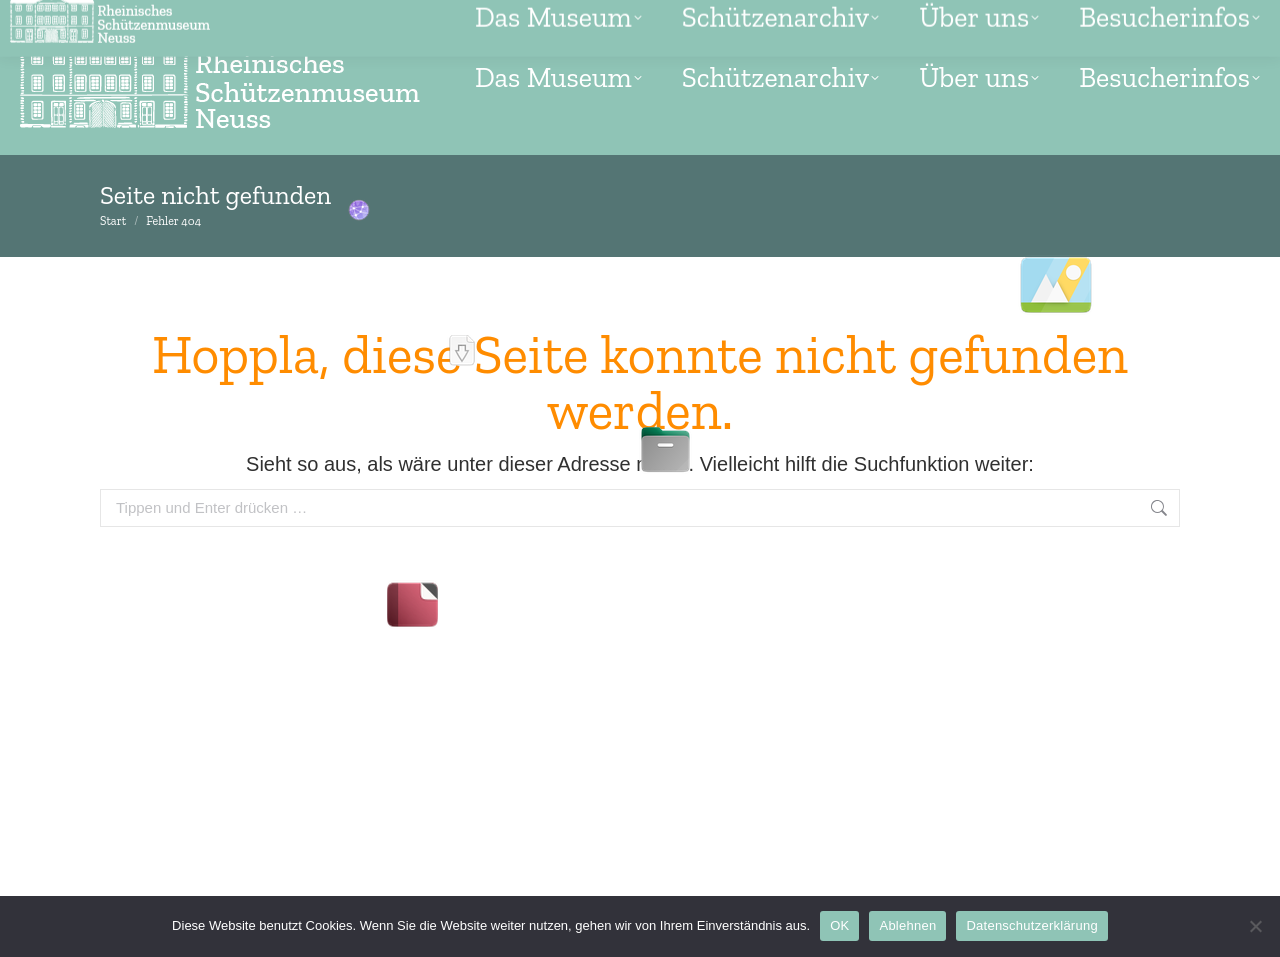 Image resolution: width=1280 pixels, height=957 pixels. What do you see at coordinates (412, 603) in the screenshot?
I see `change desktop wallpaper settings` at bounding box center [412, 603].